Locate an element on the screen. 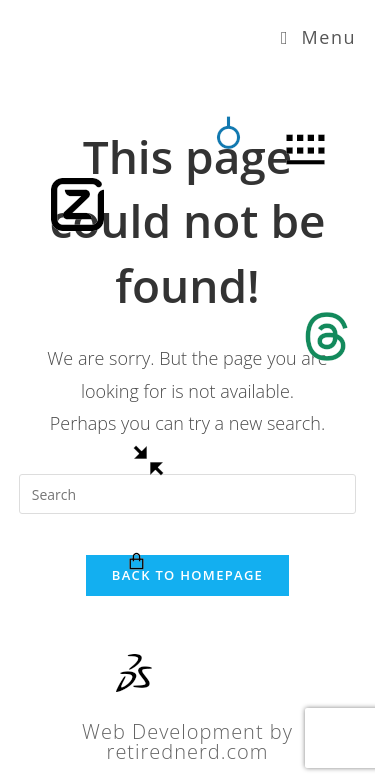  dassault systèmes company logo is located at coordinates (134, 673).